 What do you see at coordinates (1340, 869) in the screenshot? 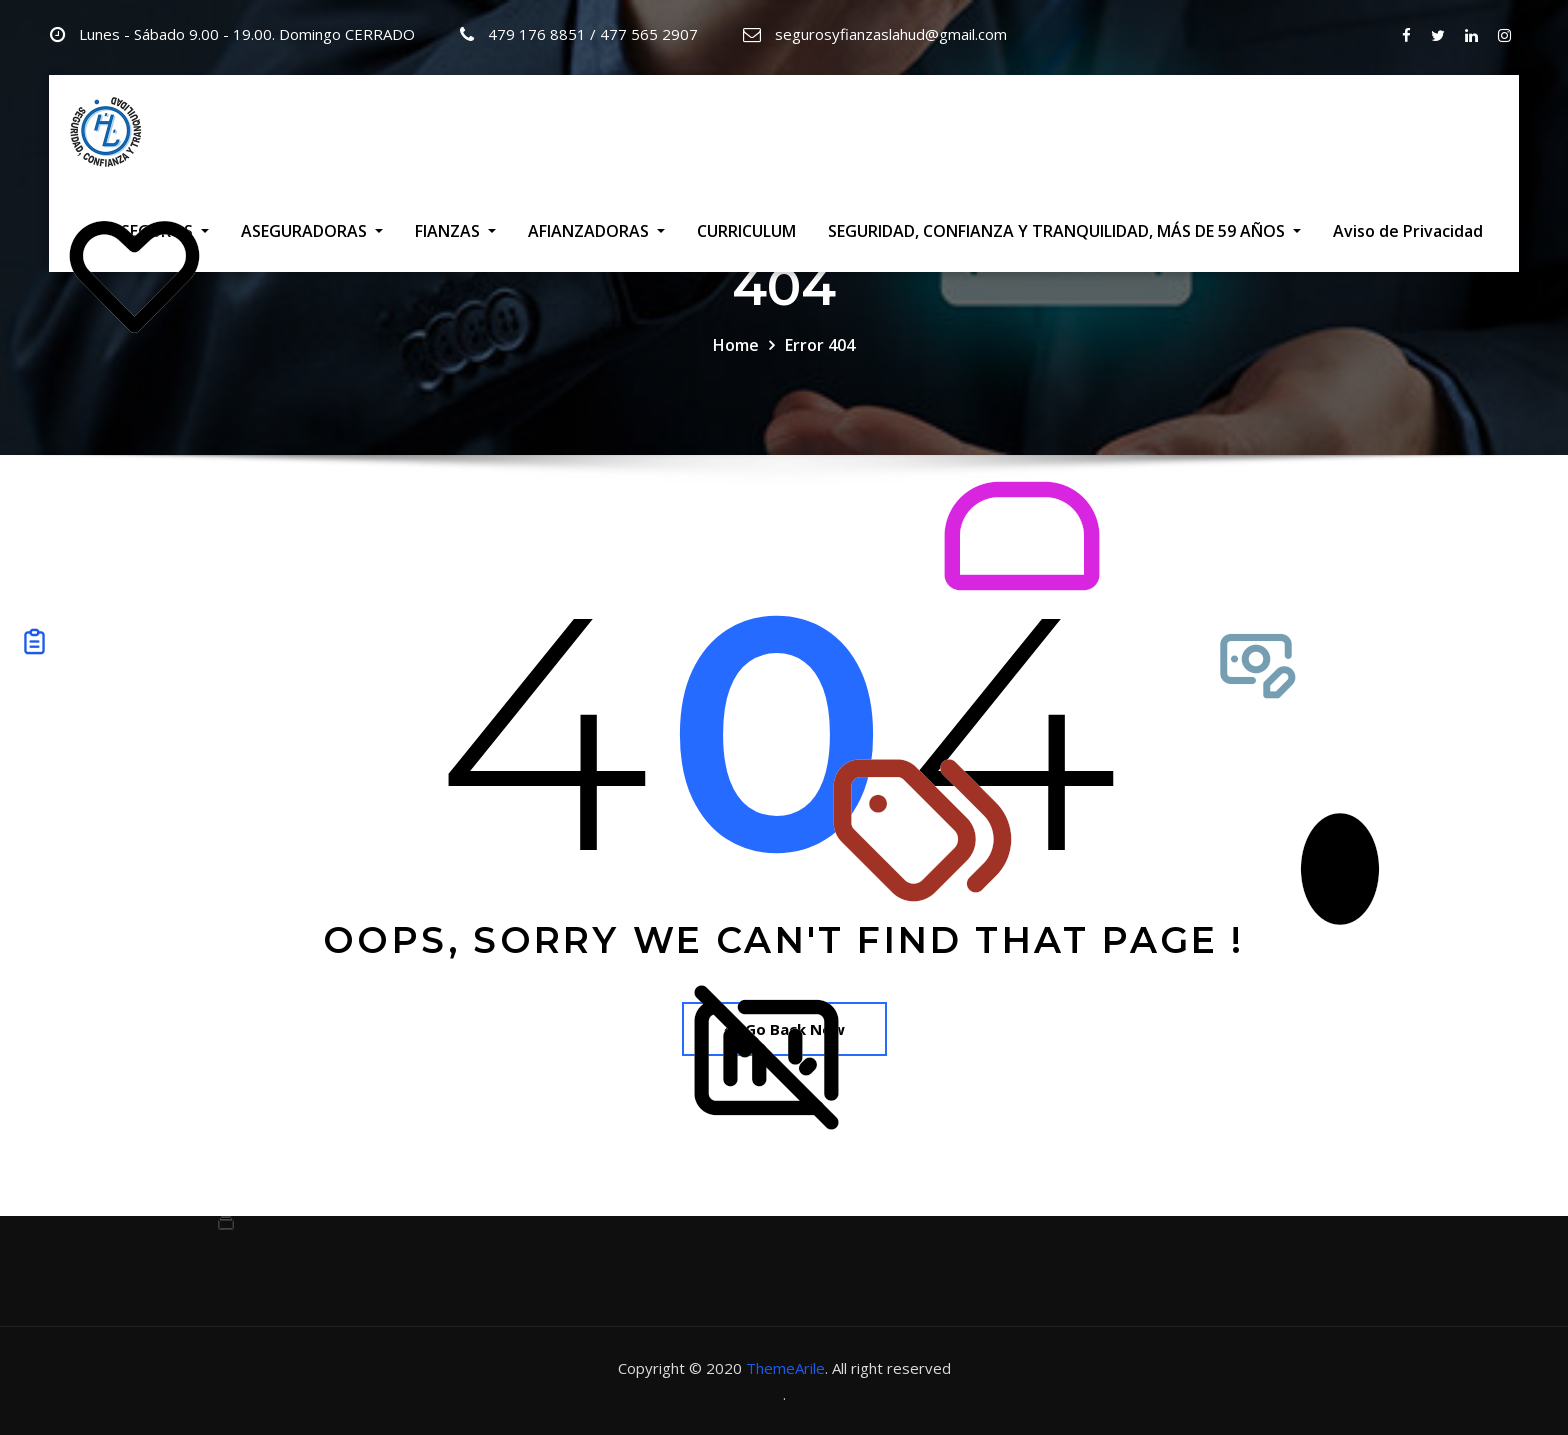
I see `indicates a filled or selected state` at bounding box center [1340, 869].